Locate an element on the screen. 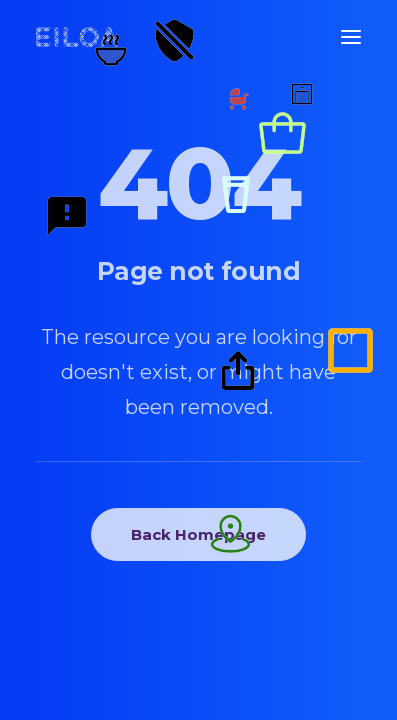 This screenshot has height=720, width=397. security or protection is disabled is located at coordinates (174, 40).